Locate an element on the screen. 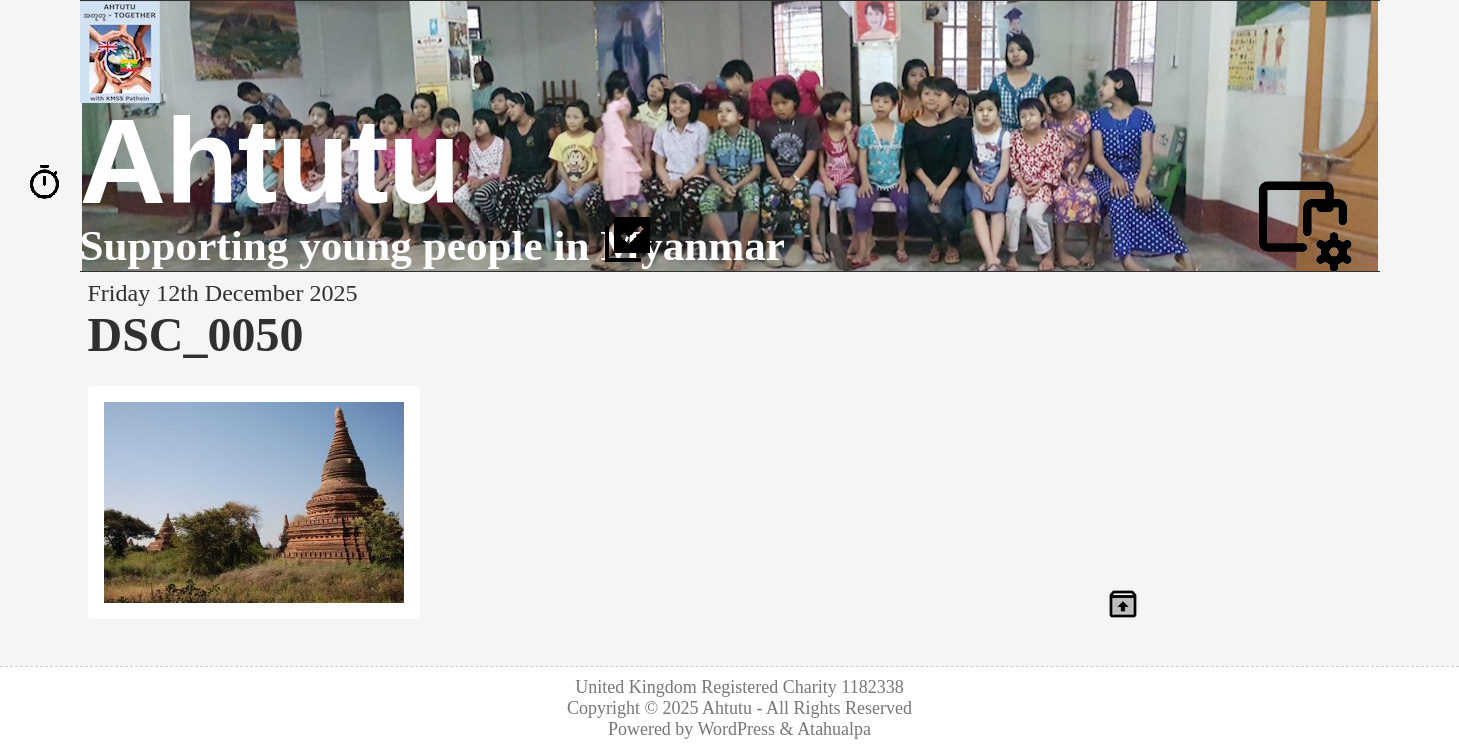 Image resolution: width=1459 pixels, height=750 pixels. set a countdown timer is located at coordinates (44, 182).